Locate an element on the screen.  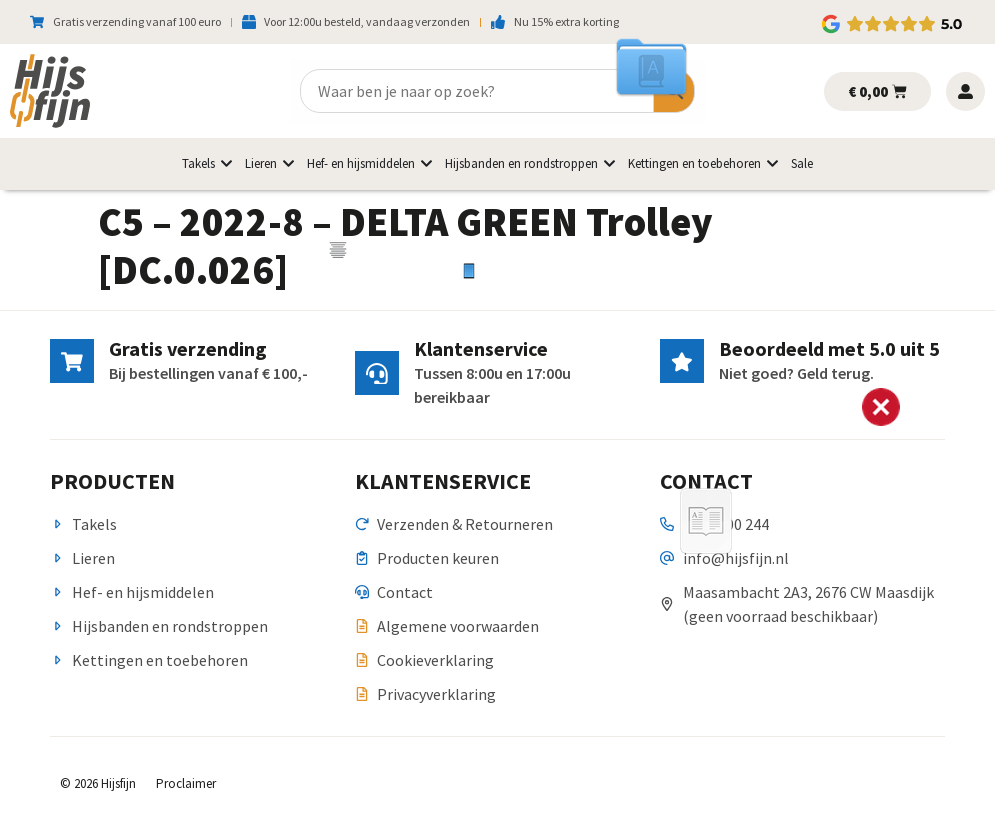
center align text is located at coordinates (338, 250).